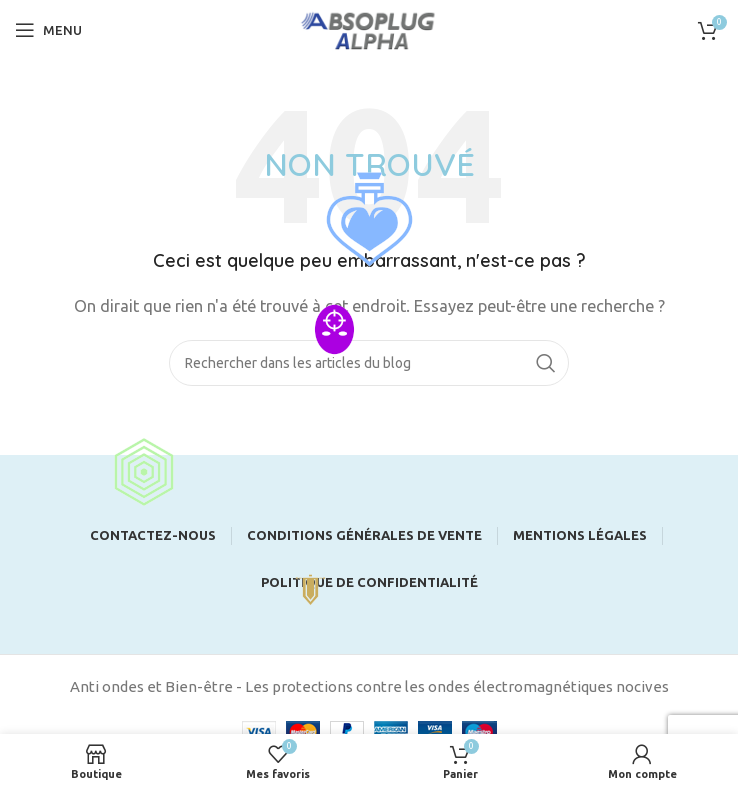  What do you see at coordinates (369, 219) in the screenshot?
I see `use a health potion to restore HP` at bounding box center [369, 219].